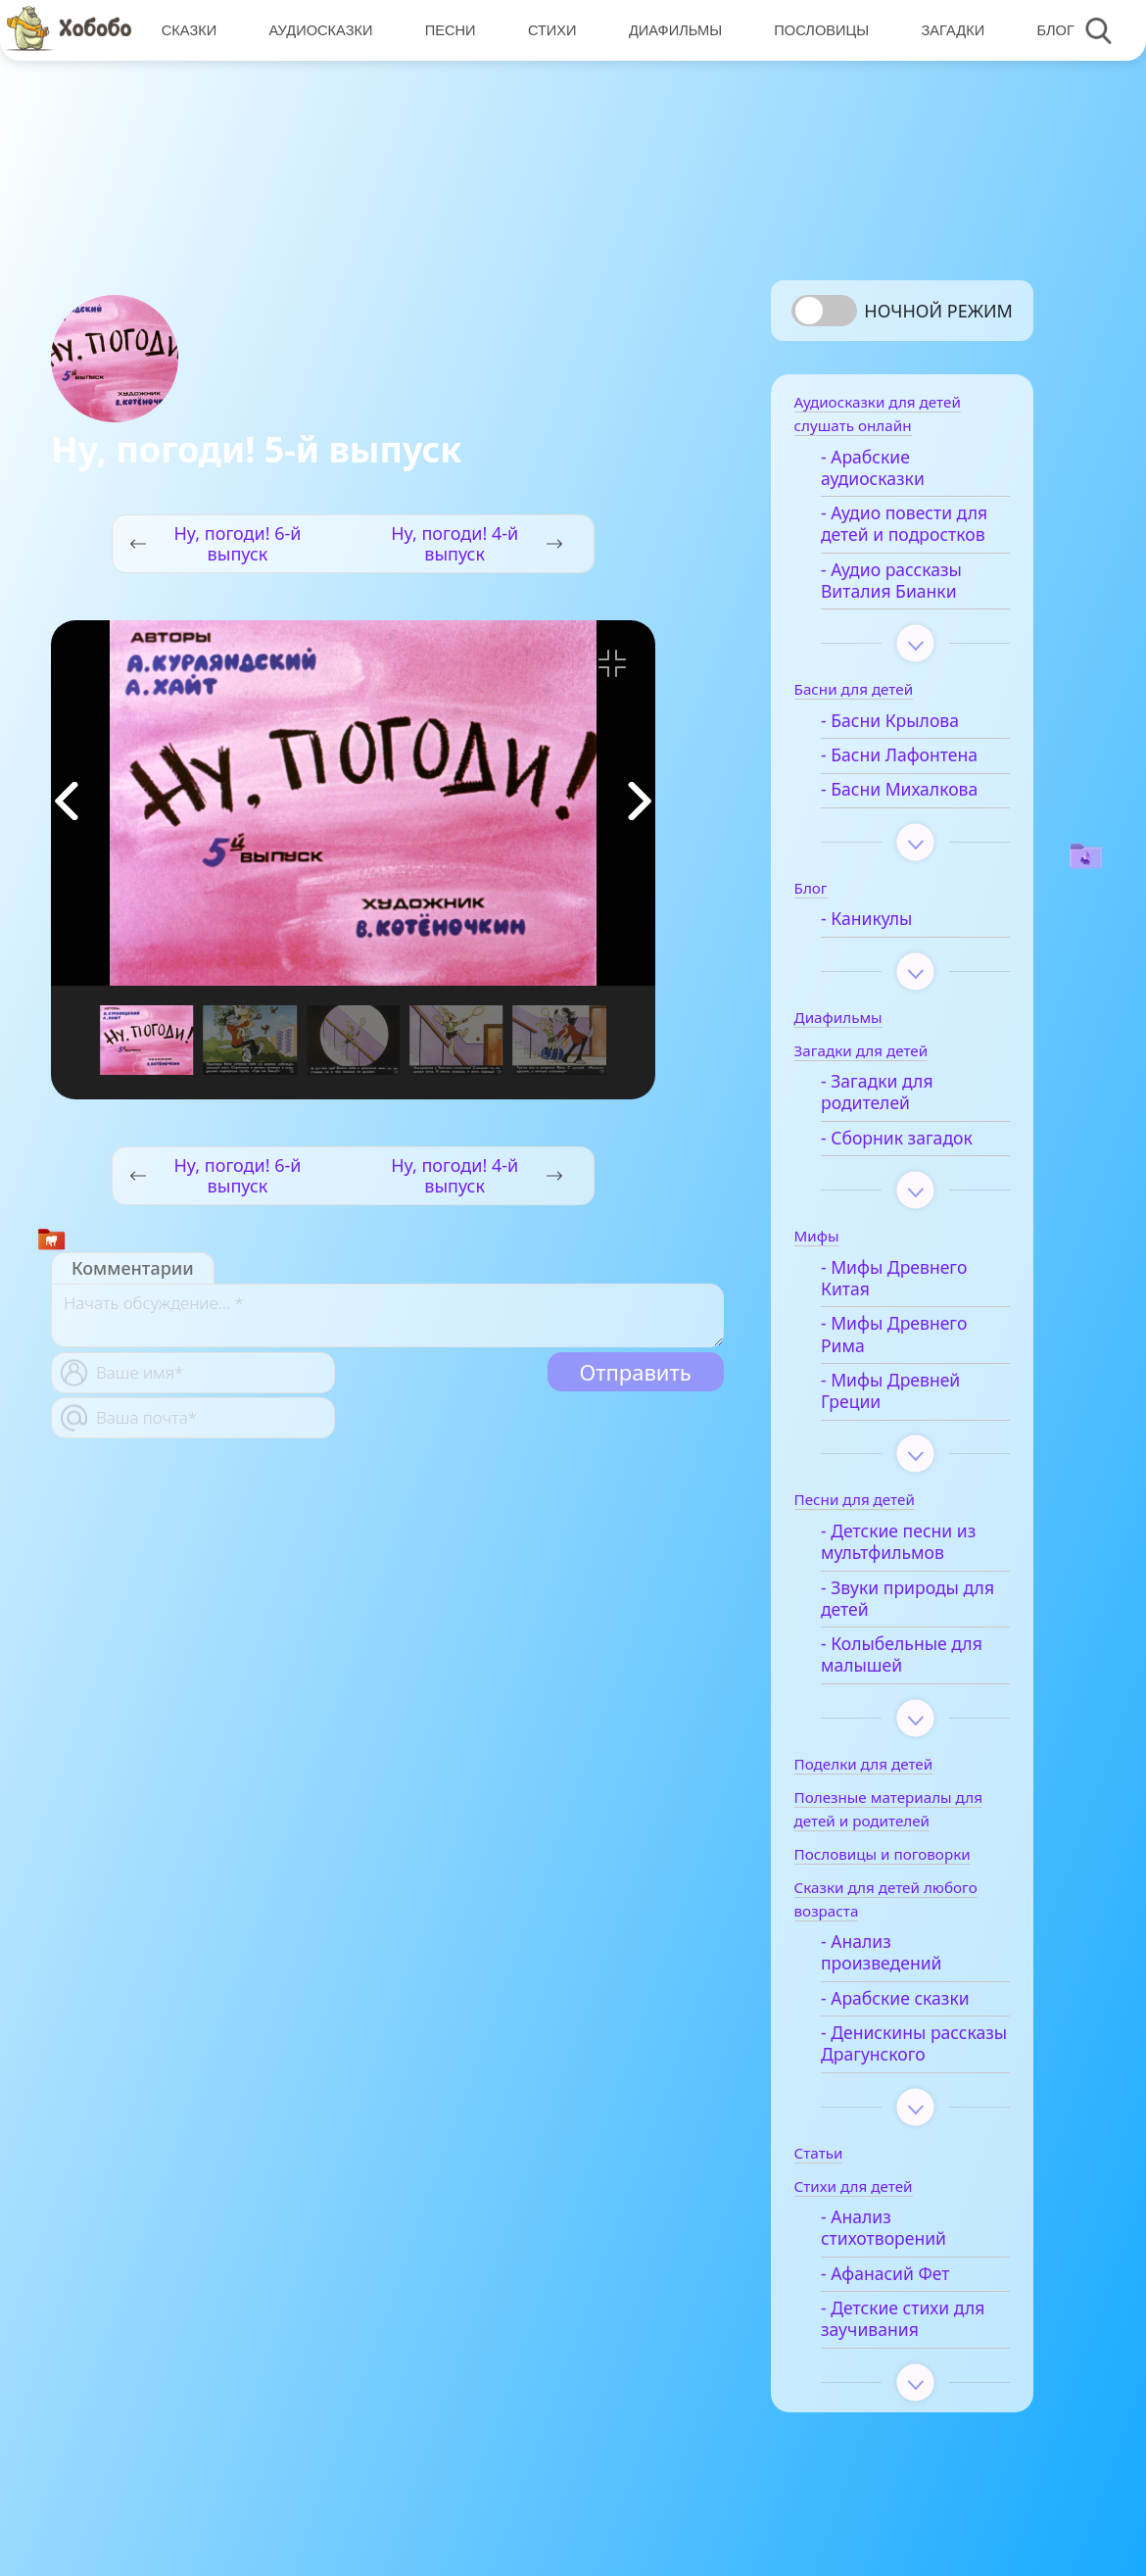 This screenshot has width=1146, height=2576. What do you see at coordinates (51, 1239) in the screenshot?
I see `open bullguard antivirus folder` at bounding box center [51, 1239].